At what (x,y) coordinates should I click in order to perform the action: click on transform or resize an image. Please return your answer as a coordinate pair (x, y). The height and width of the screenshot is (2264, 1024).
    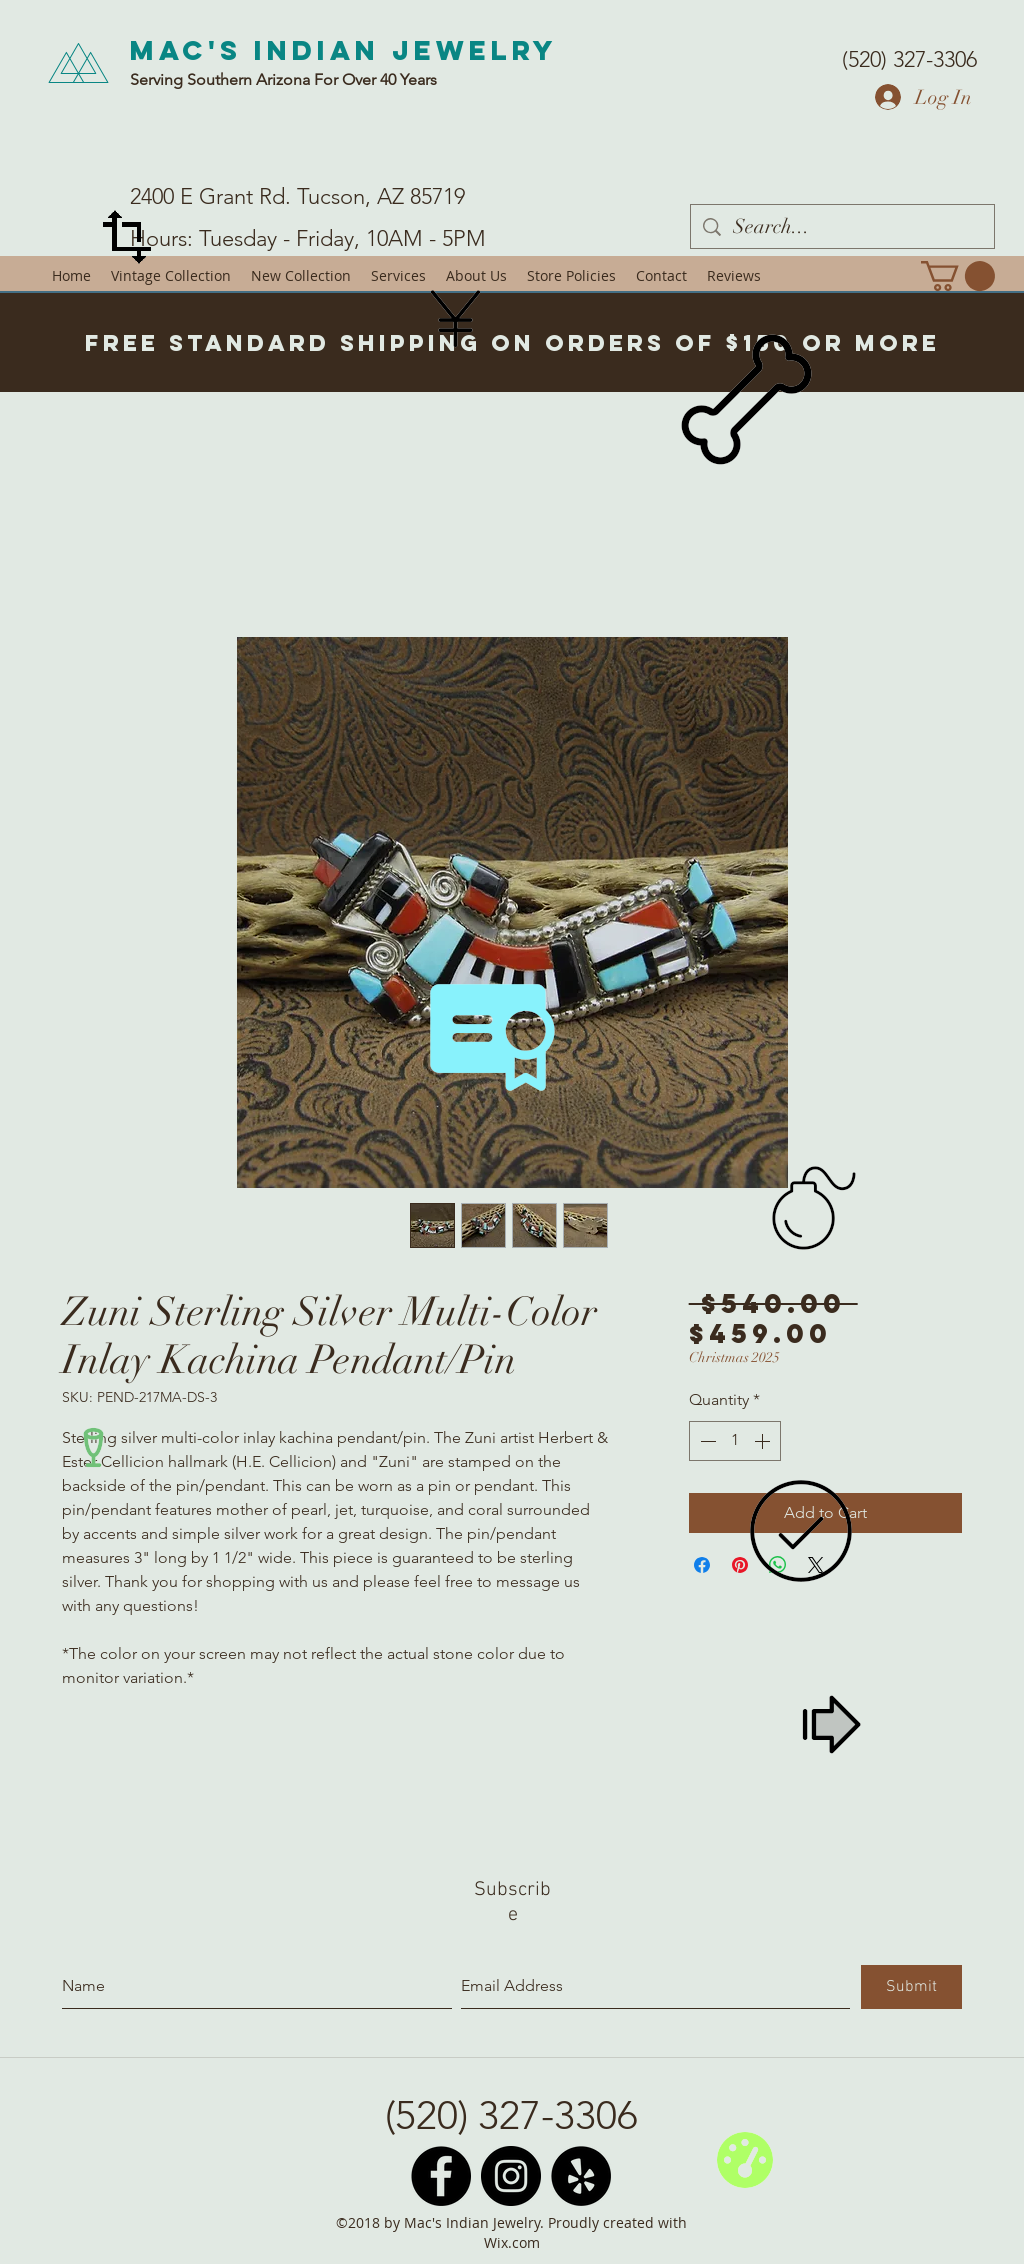
    Looking at the image, I should click on (127, 237).